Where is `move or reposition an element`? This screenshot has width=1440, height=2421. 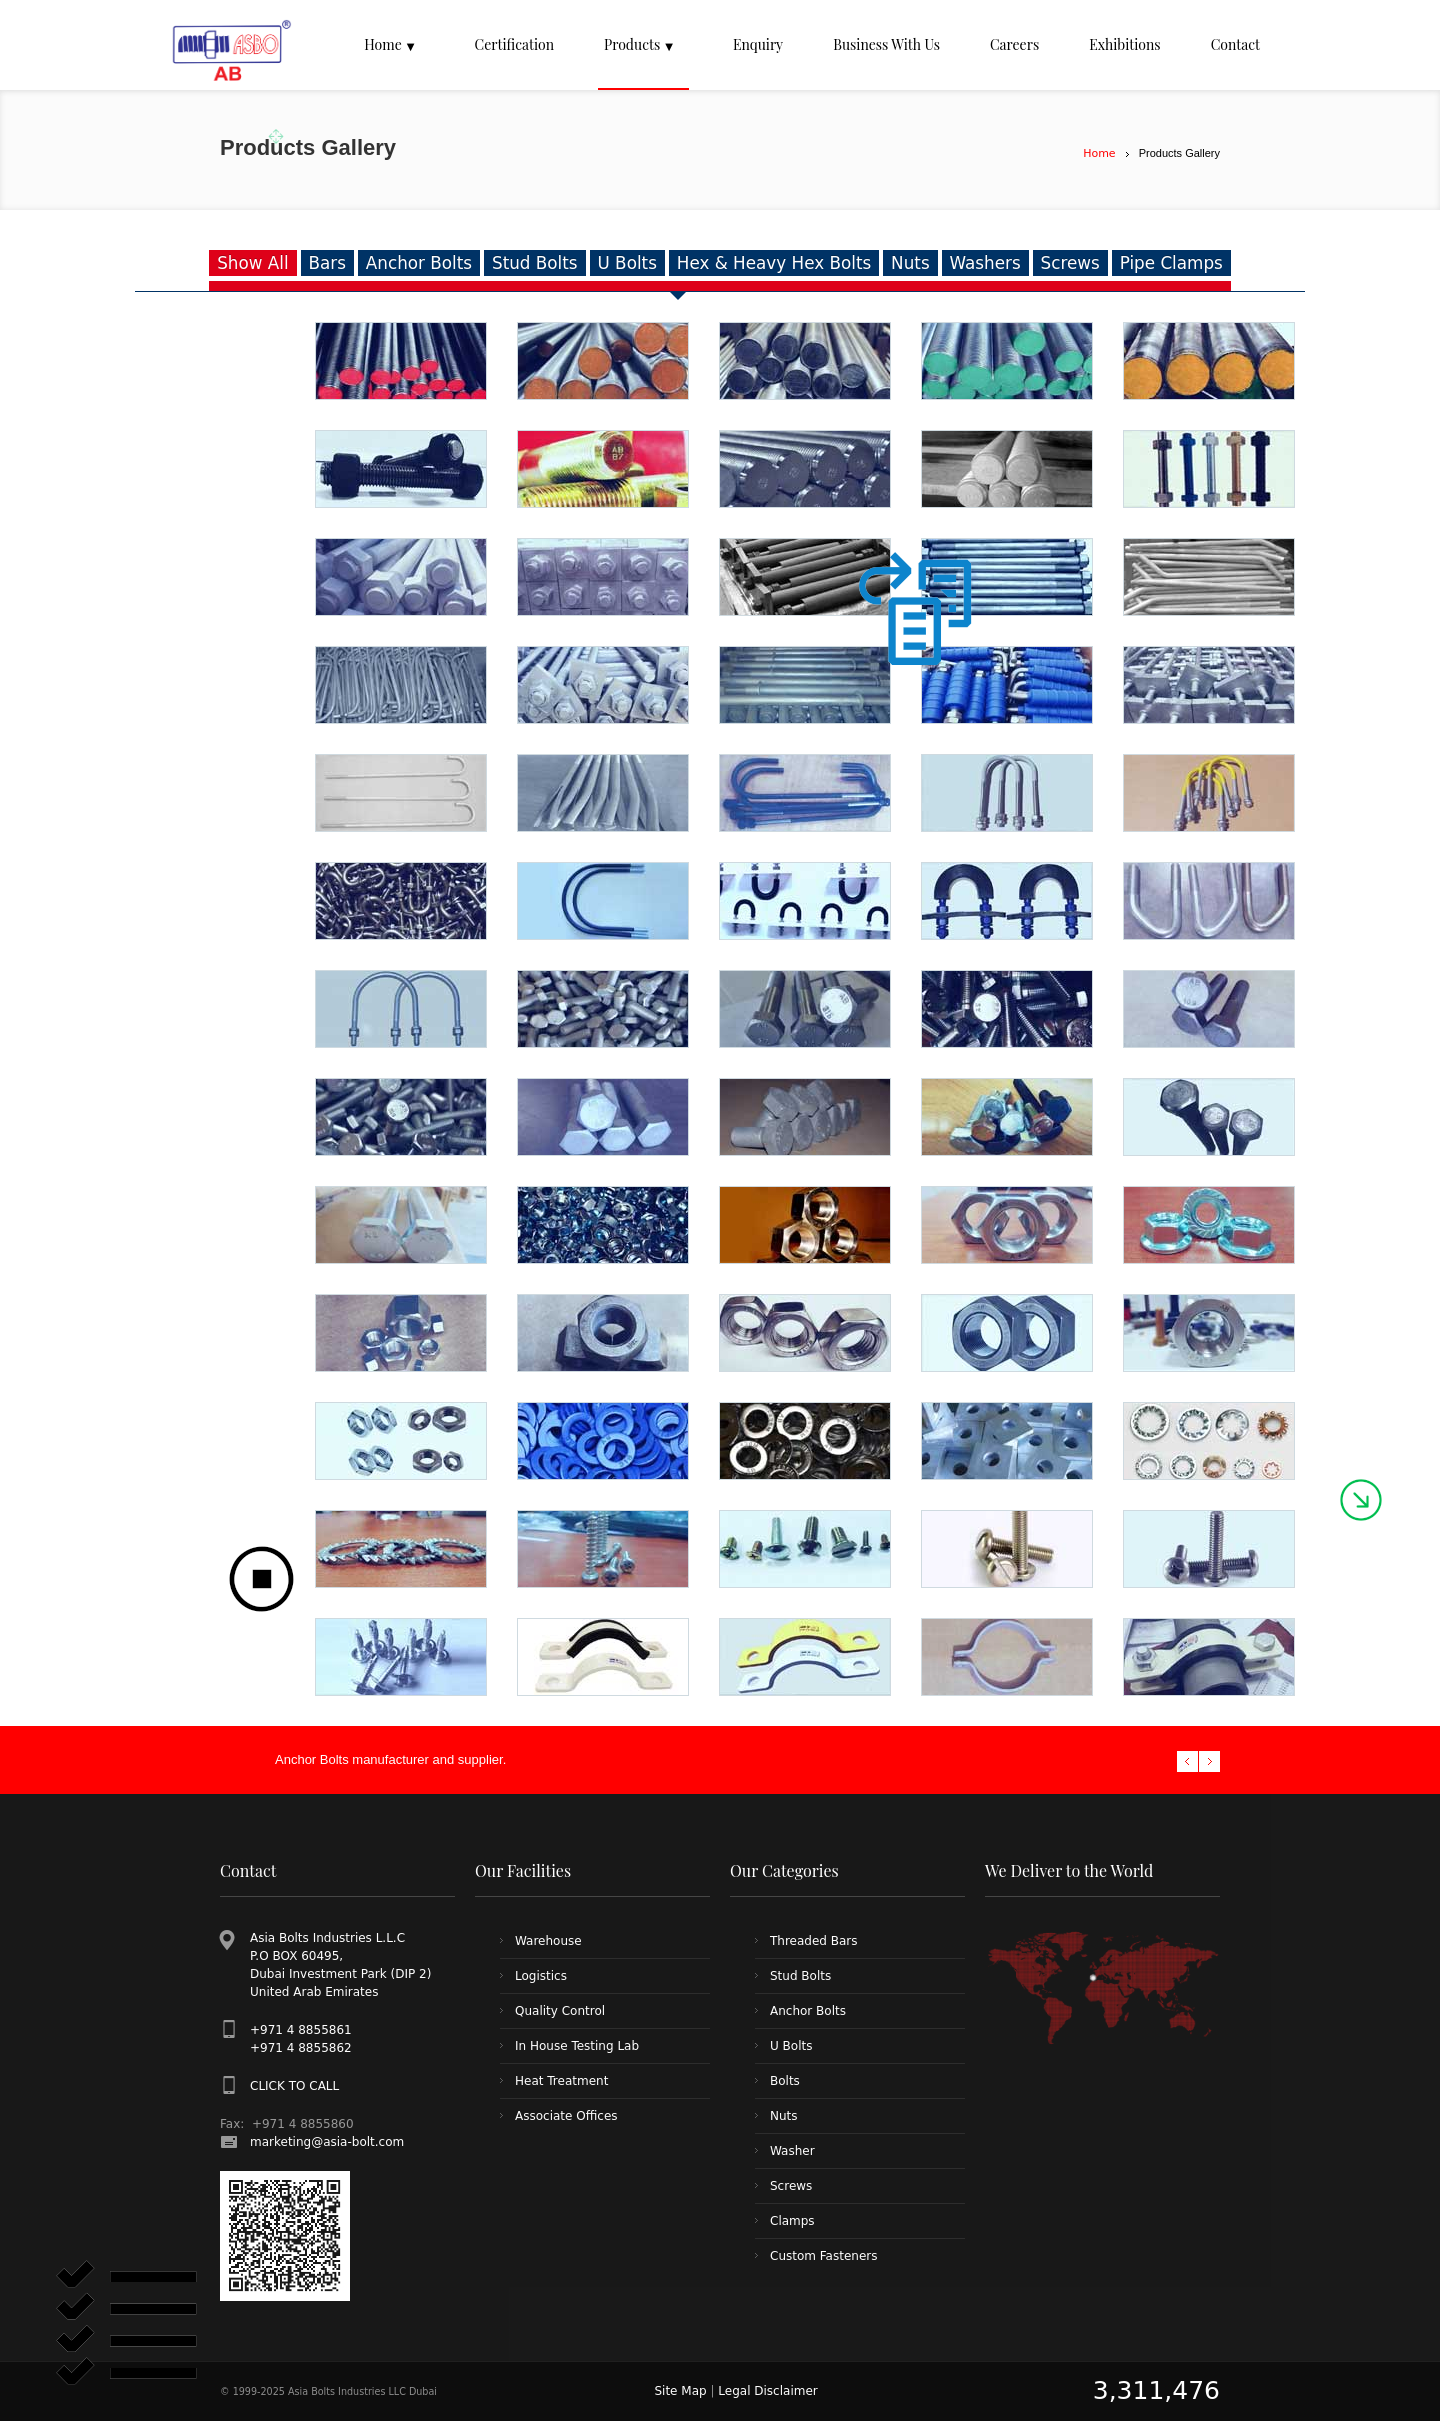
move or reposition an element is located at coordinates (276, 137).